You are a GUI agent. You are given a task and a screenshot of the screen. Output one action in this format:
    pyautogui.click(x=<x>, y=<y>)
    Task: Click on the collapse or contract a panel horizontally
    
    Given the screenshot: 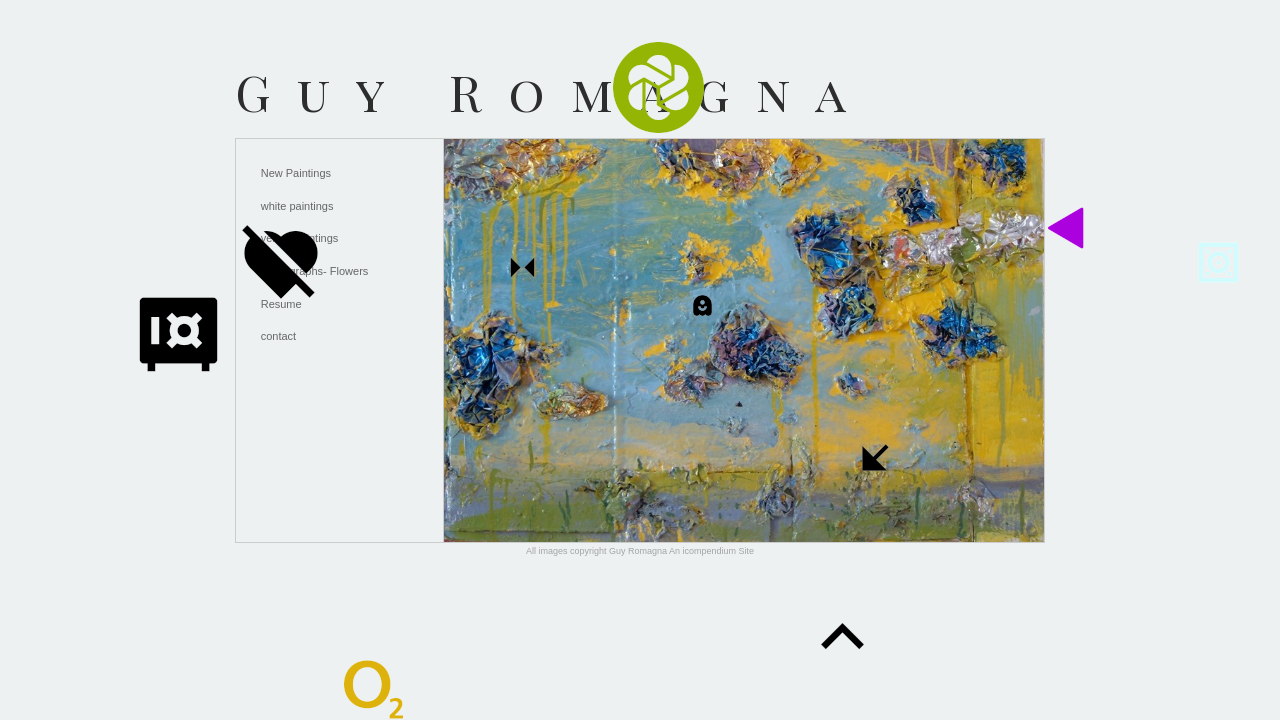 What is the action you would take?
    pyautogui.click(x=522, y=267)
    